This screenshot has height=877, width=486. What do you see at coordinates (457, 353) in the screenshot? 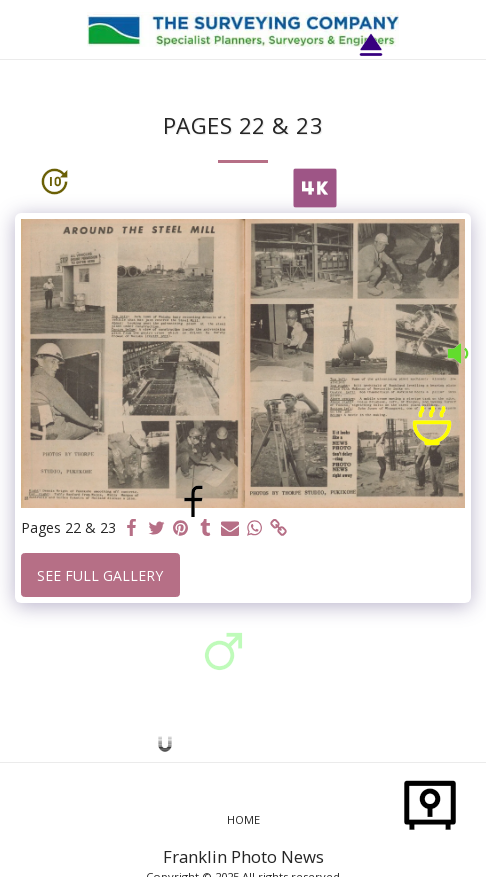
I see `decrease audio volume` at bounding box center [457, 353].